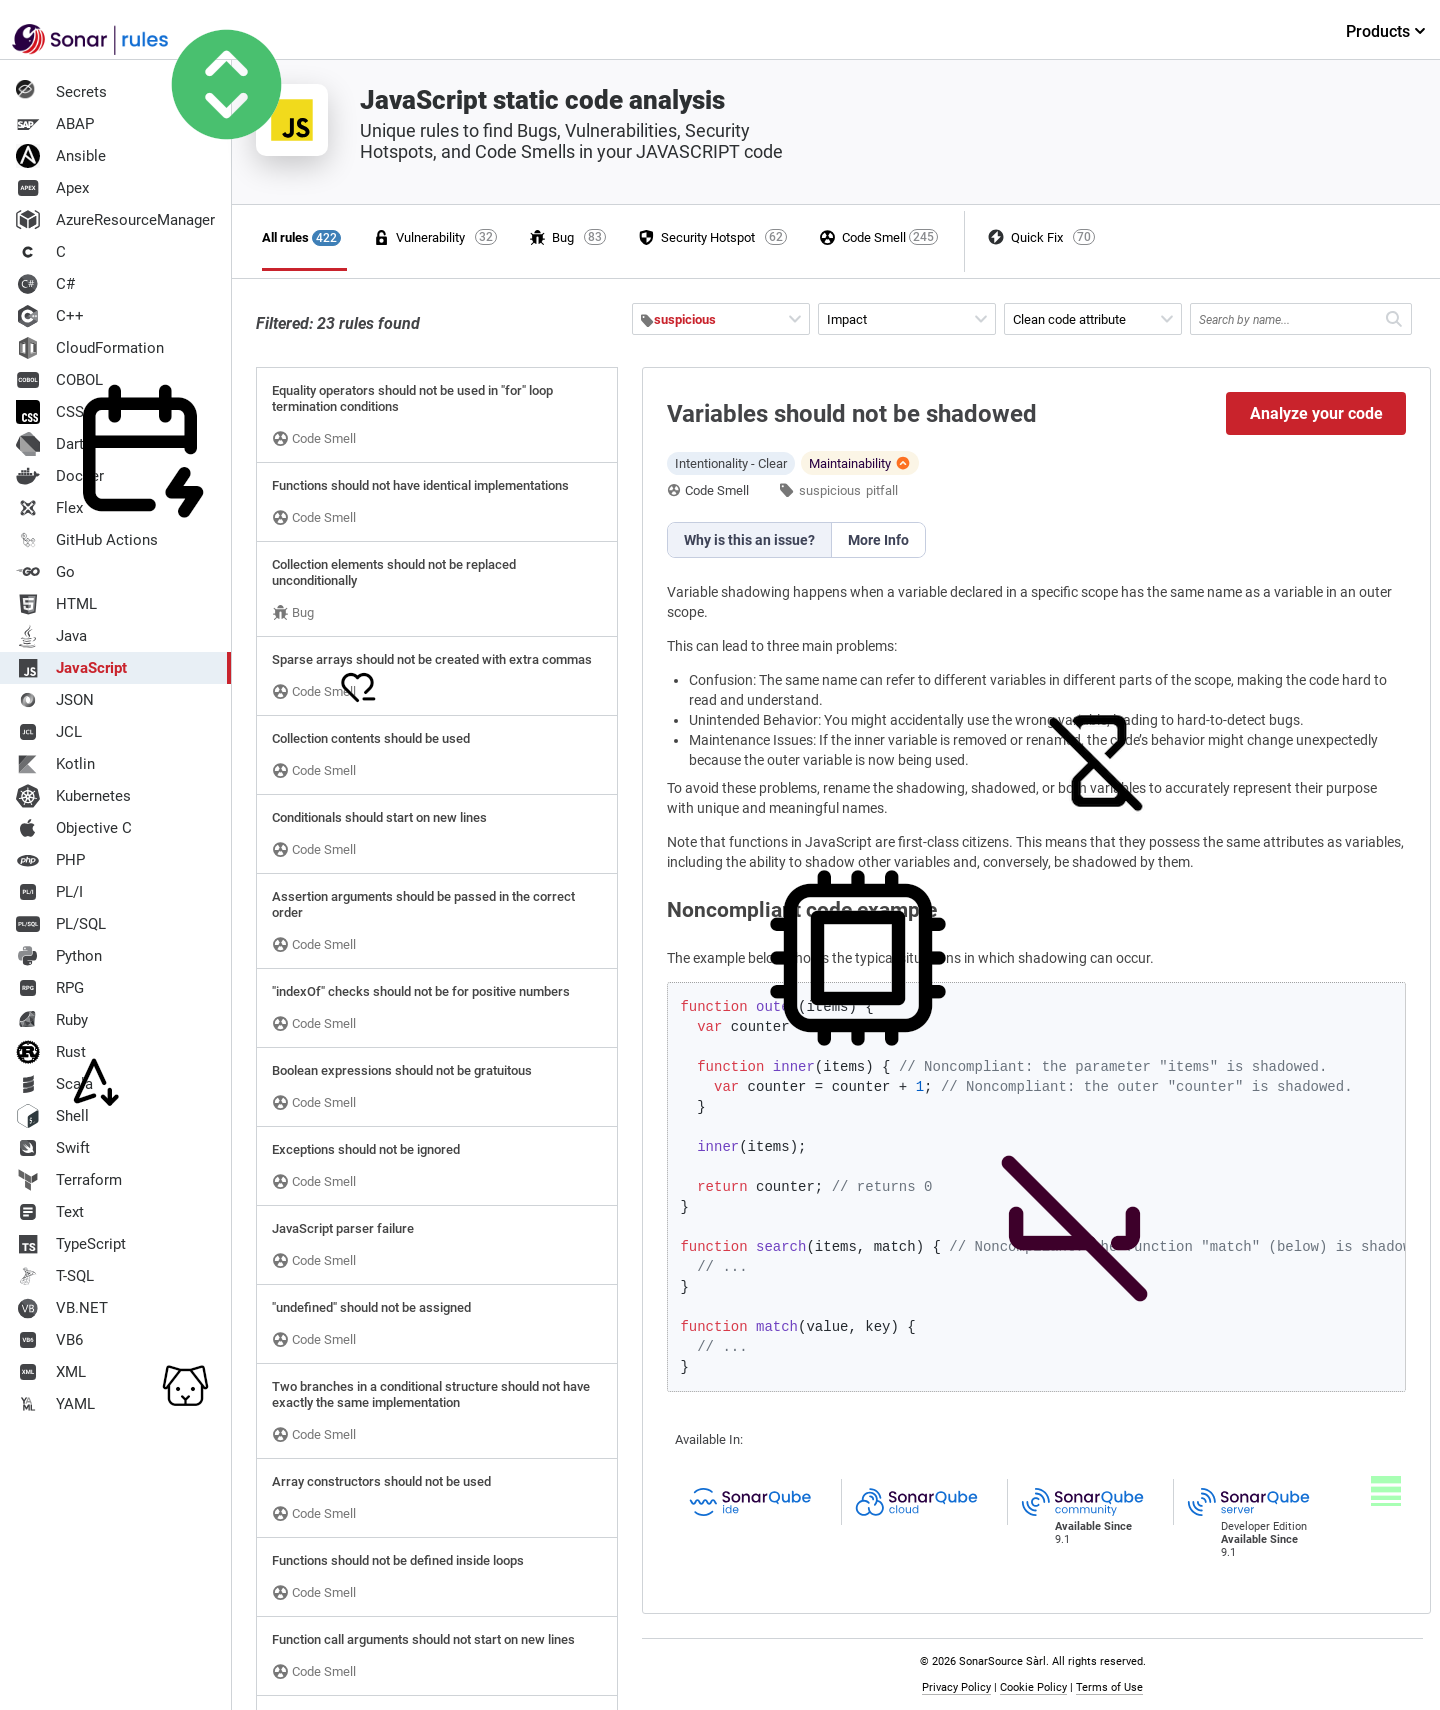 The image size is (1440, 1710). What do you see at coordinates (357, 687) in the screenshot?
I see `remove from favorites` at bounding box center [357, 687].